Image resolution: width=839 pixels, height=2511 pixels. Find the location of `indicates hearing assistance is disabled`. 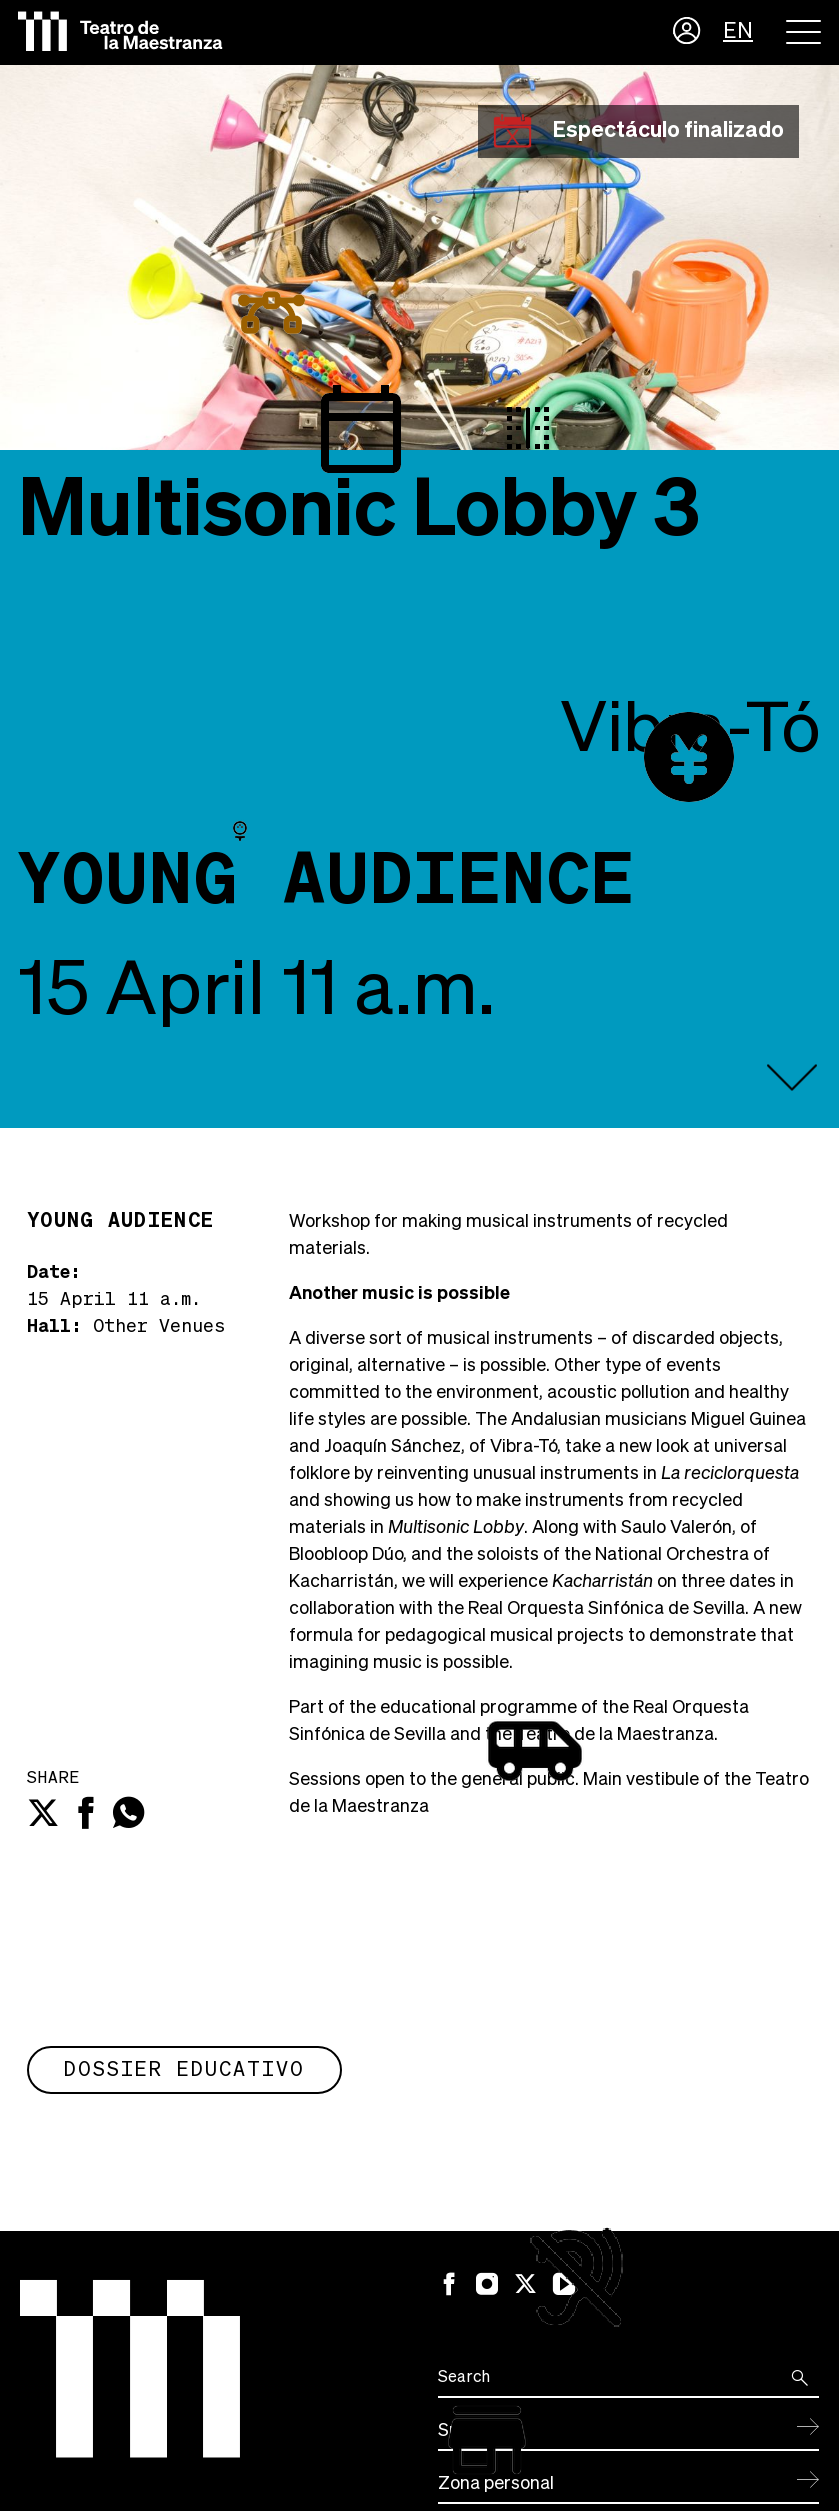

indicates hearing assistance is disabled is located at coordinates (579, 2277).